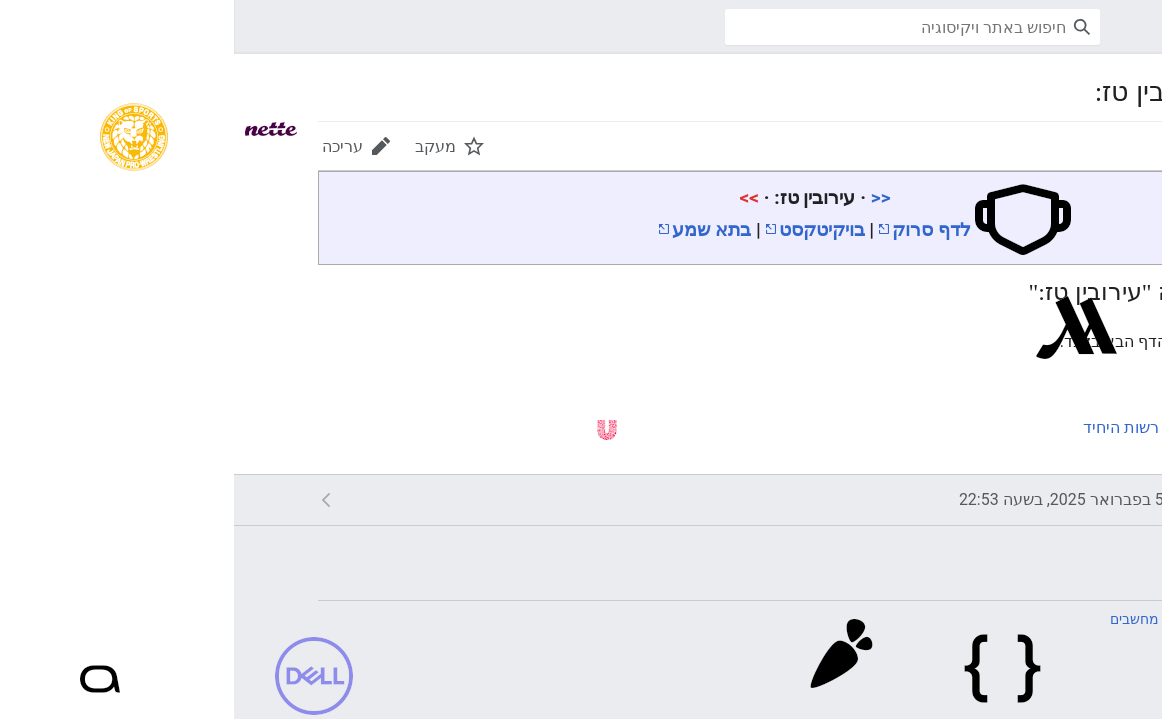 The width and height of the screenshot is (1162, 720). What do you see at coordinates (1023, 220) in the screenshot?
I see `indicates face mask required` at bounding box center [1023, 220].